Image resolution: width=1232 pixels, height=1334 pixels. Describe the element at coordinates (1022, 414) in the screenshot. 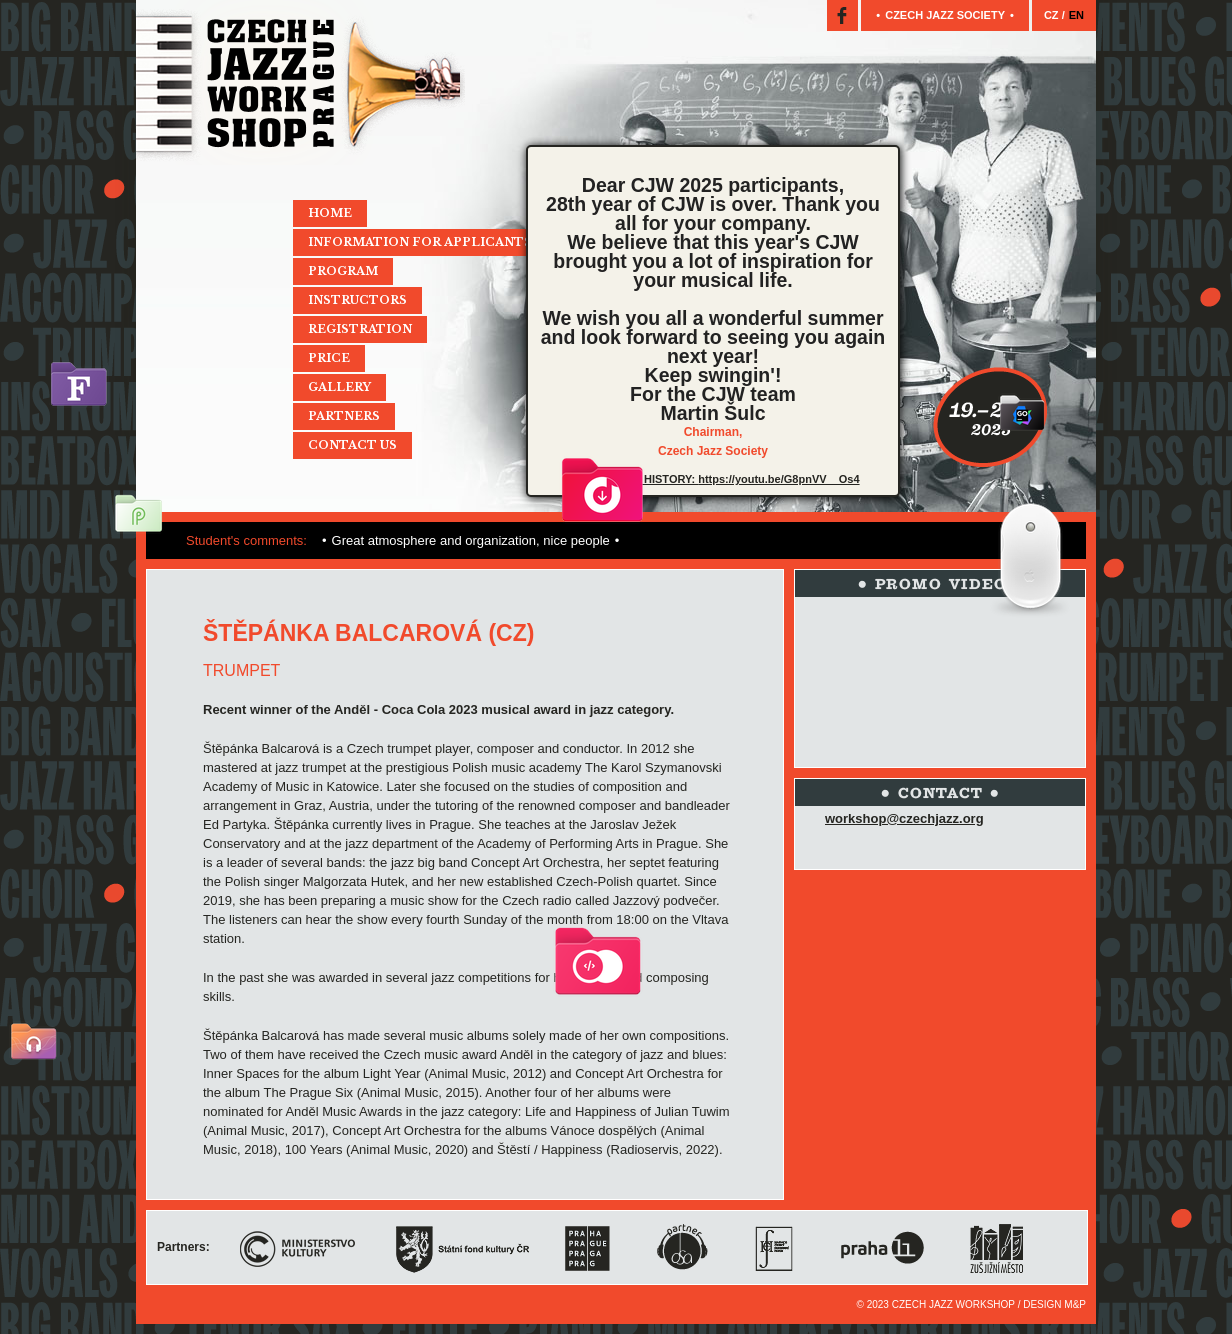

I see `folder containing GoLand IDE projects` at that location.